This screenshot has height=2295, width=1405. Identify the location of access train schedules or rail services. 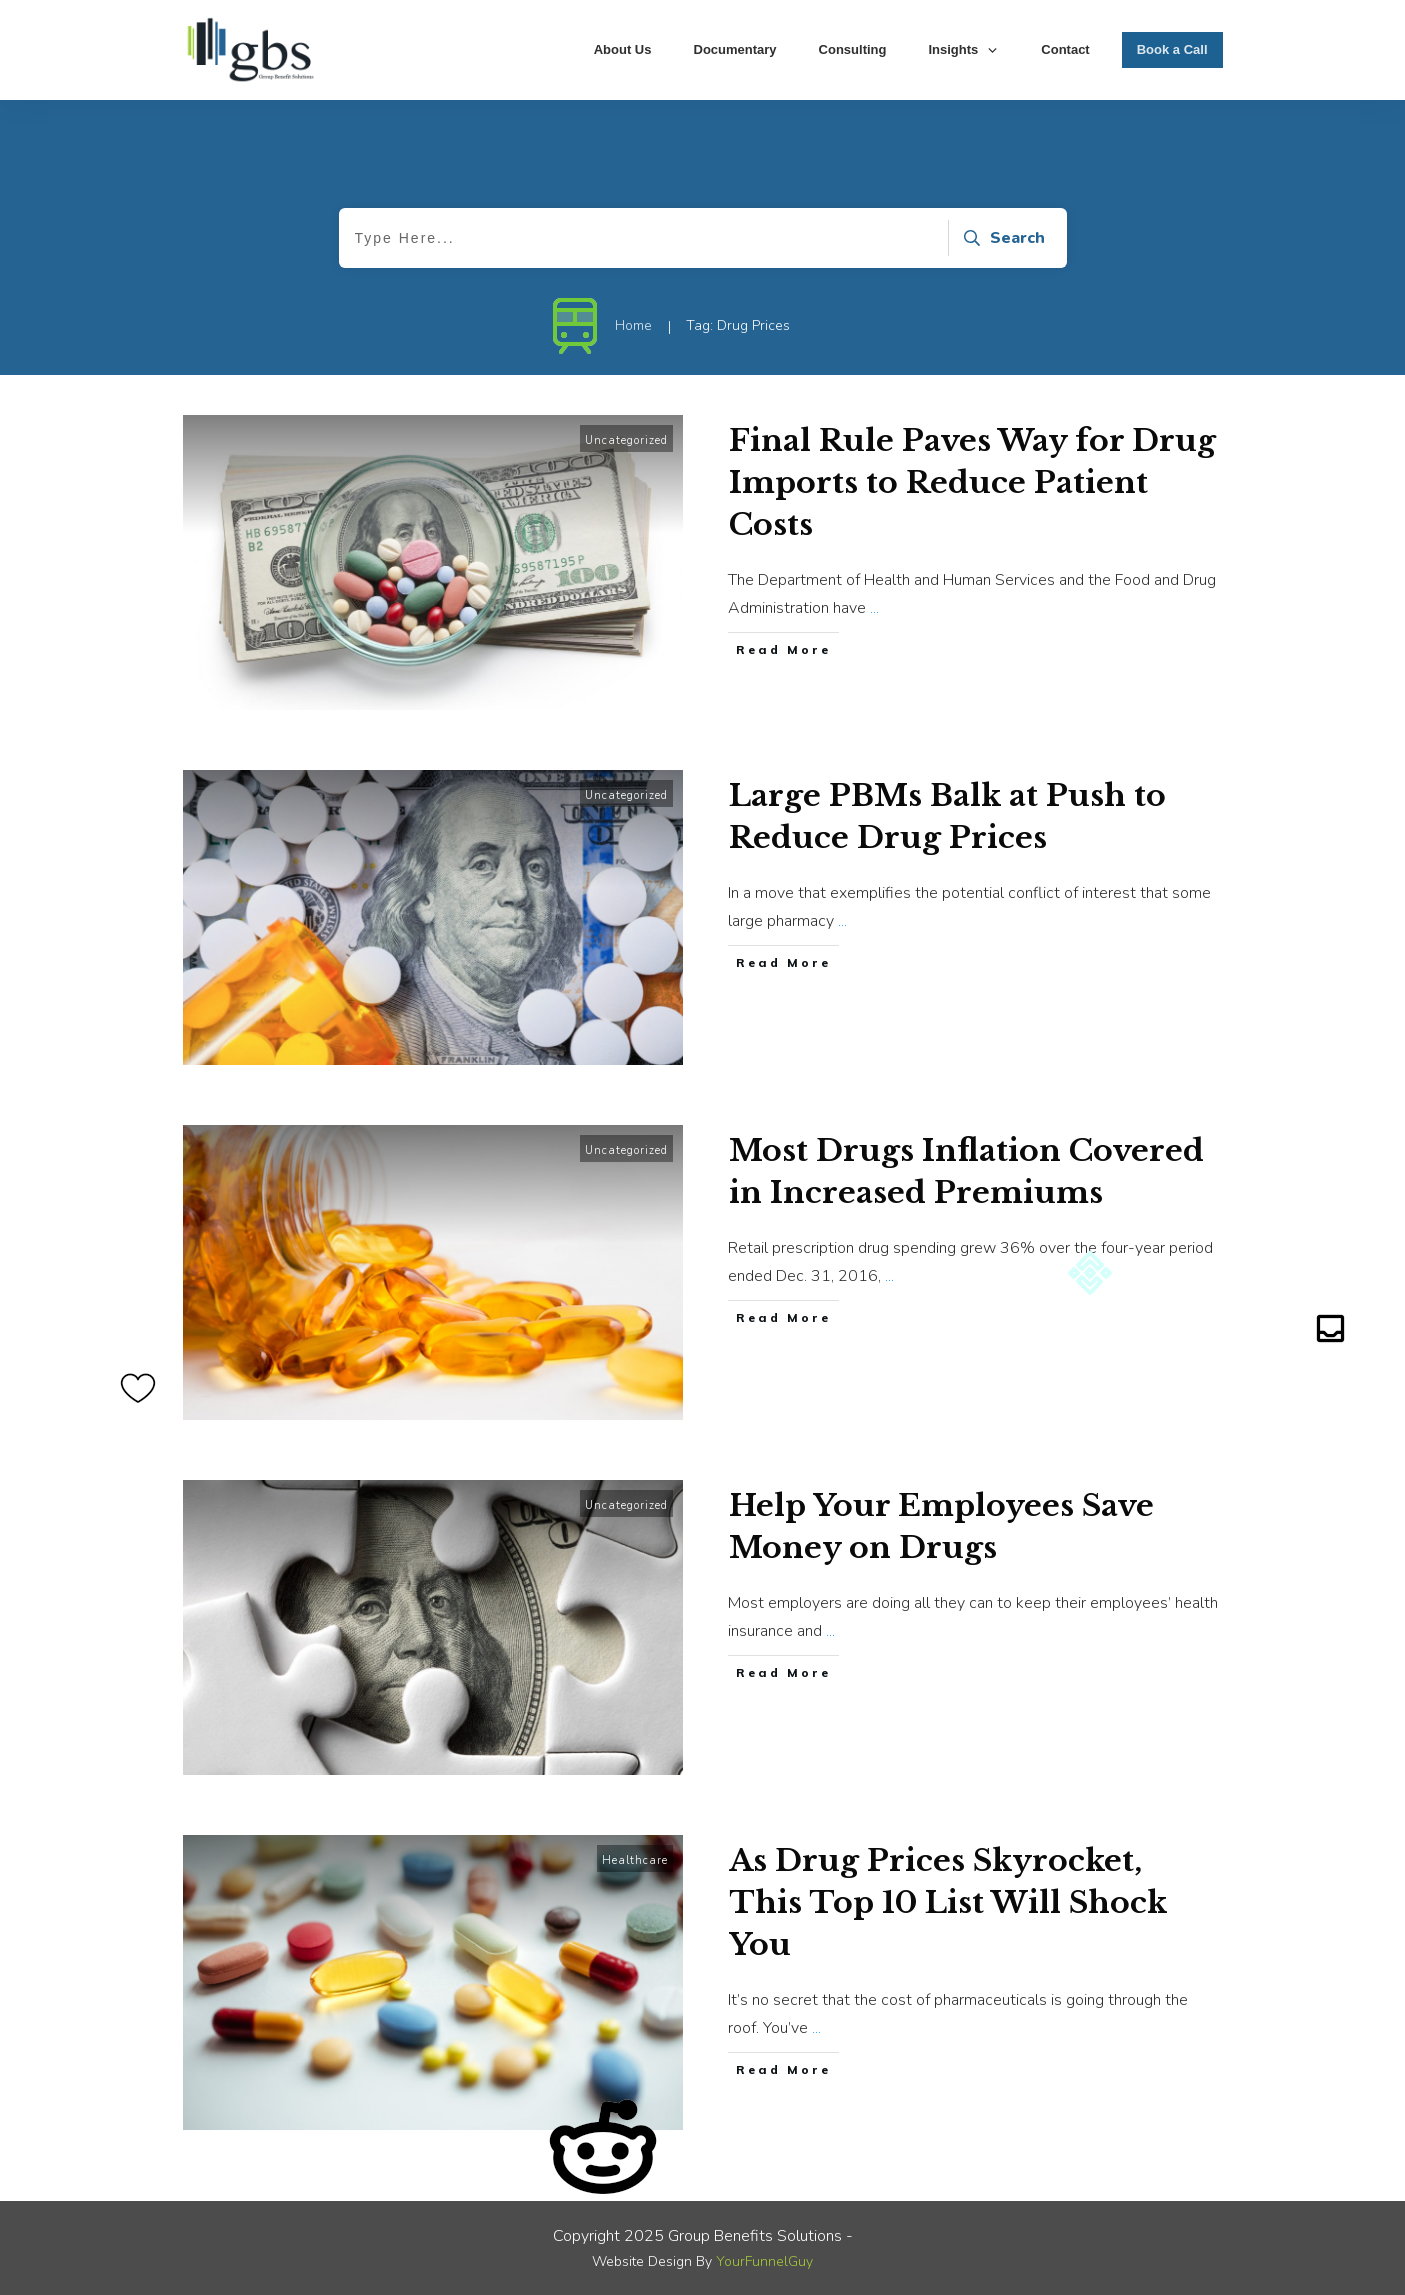
(575, 324).